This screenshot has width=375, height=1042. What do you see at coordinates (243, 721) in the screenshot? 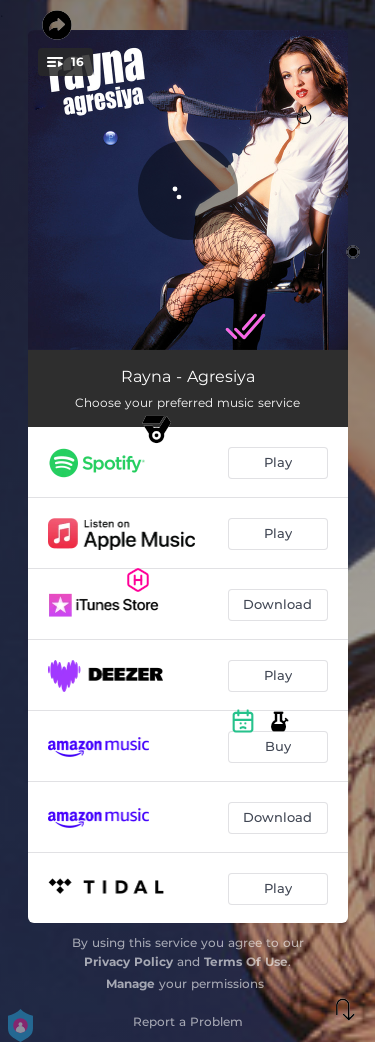
I see `no events scheduled for this date` at bounding box center [243, 721].